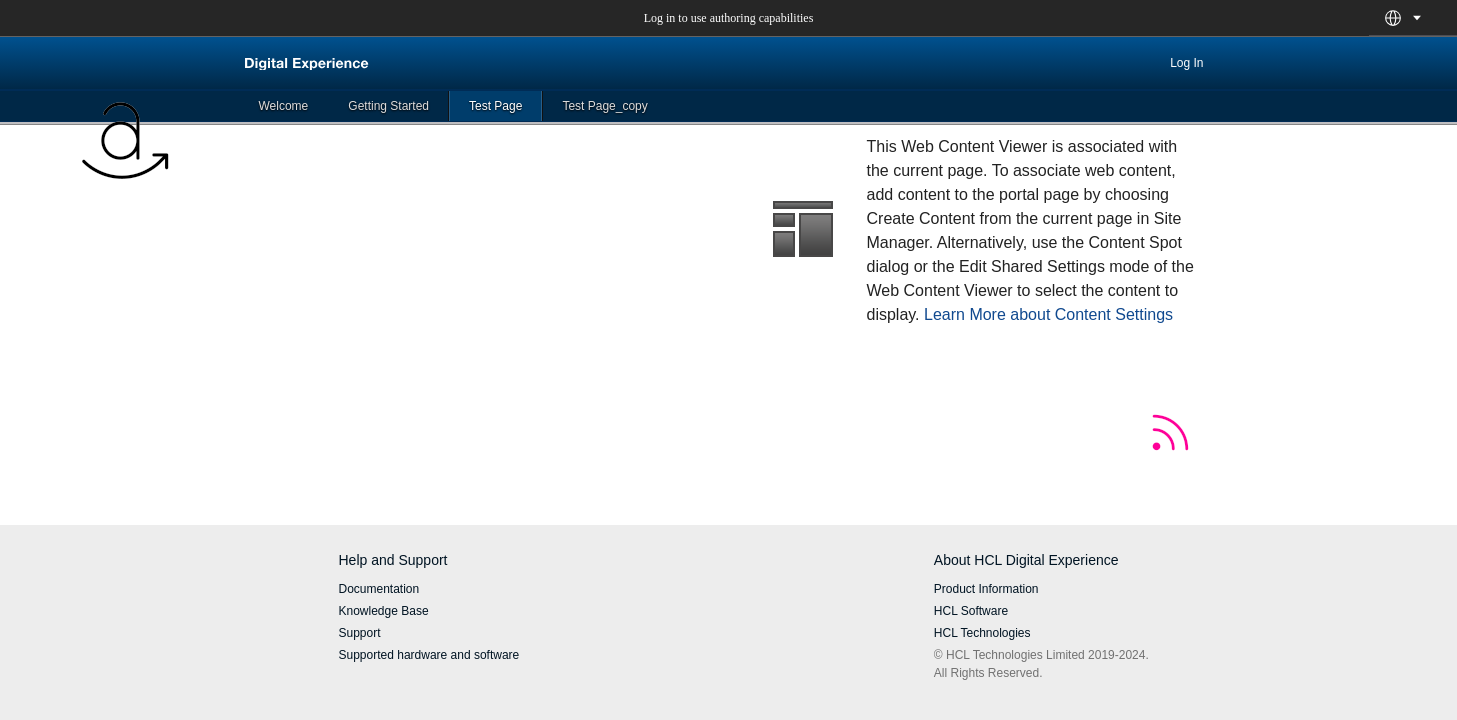  Describe the element at coordinates (1169, 433) in the screenshot. I see `subscribe to RSS feed` at that location.